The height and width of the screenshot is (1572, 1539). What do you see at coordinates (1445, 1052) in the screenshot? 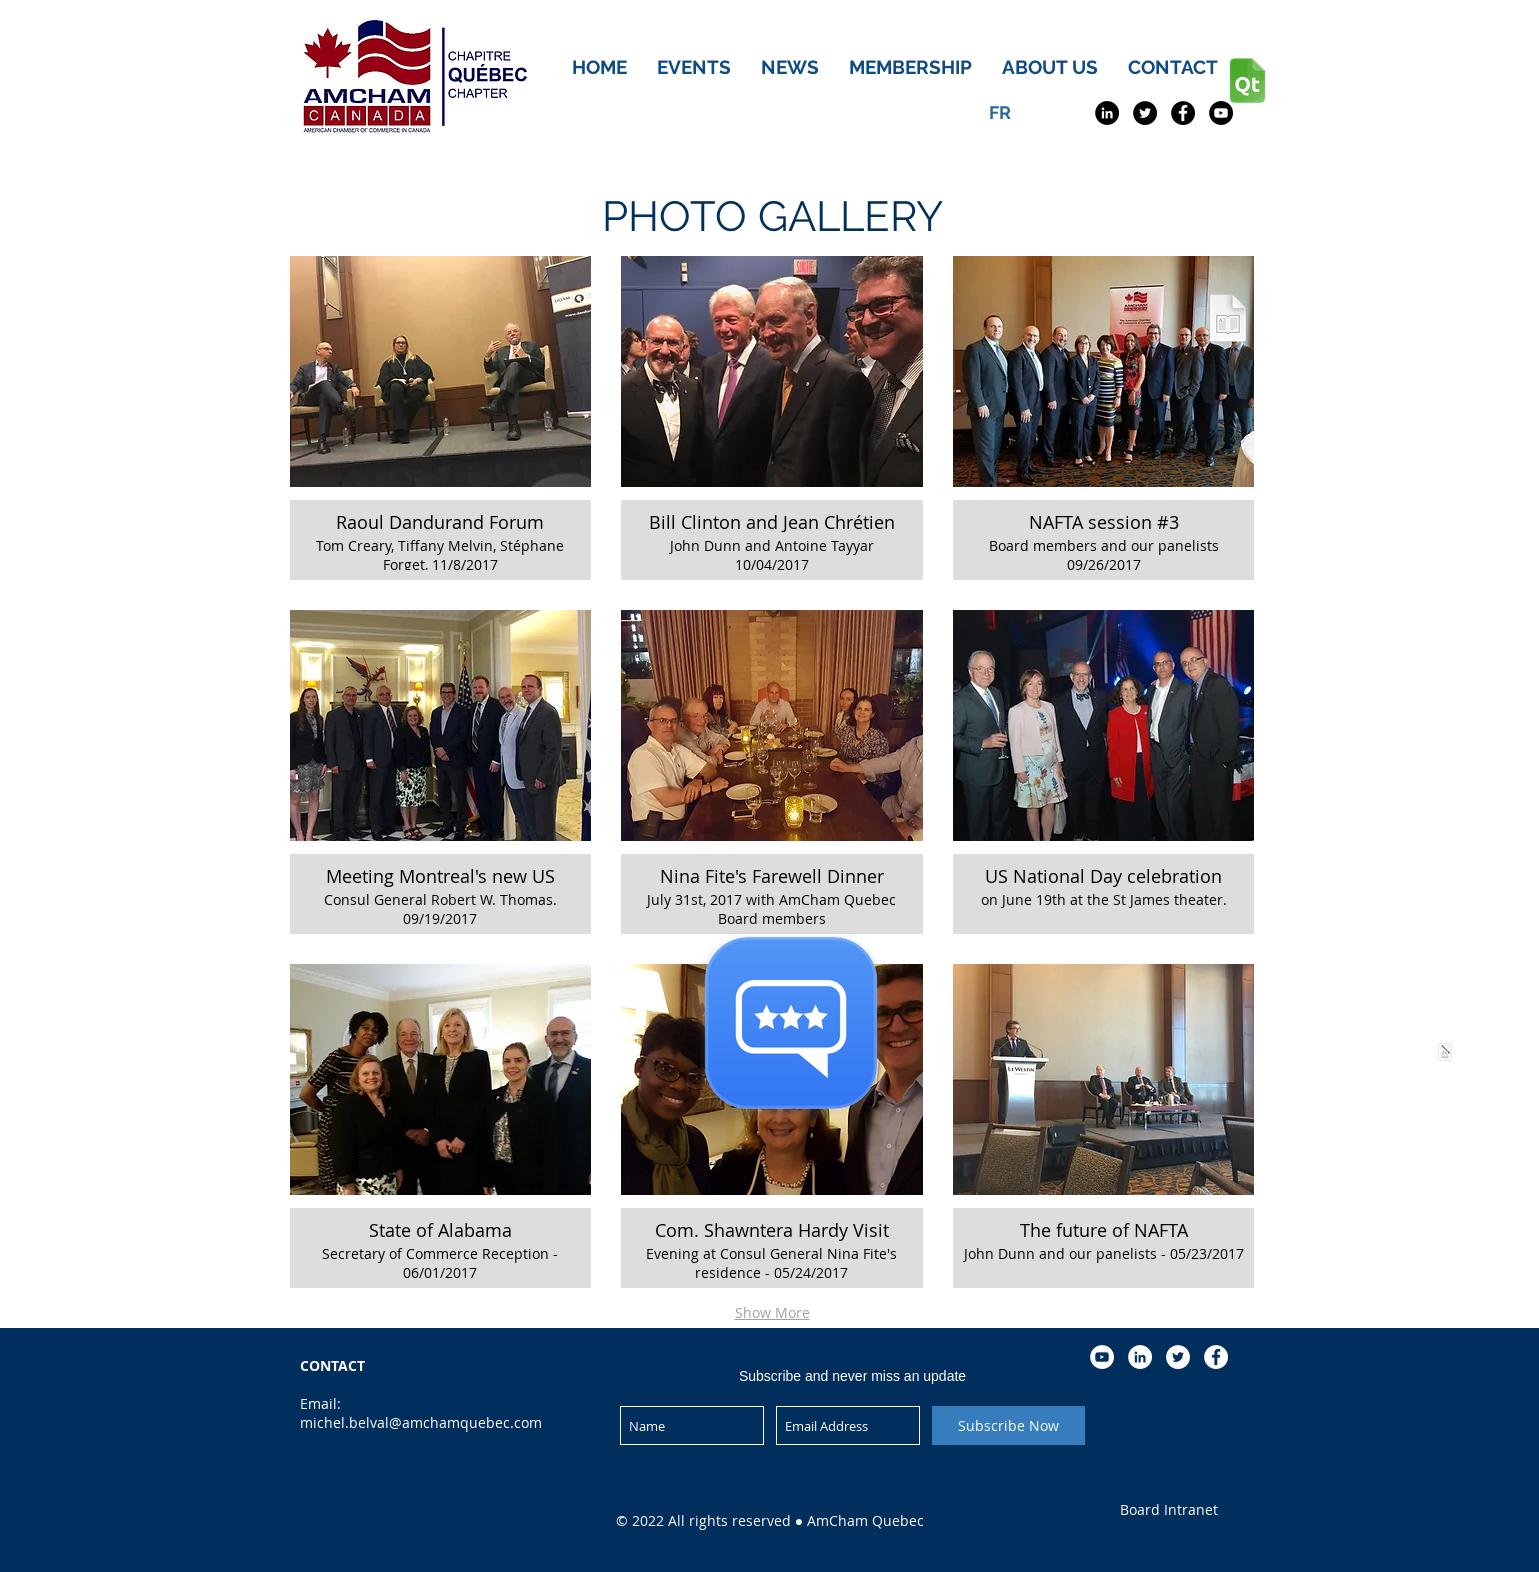
I see `a PGP signature file for verifying authenticity` at bounding box center [1445, 1052].